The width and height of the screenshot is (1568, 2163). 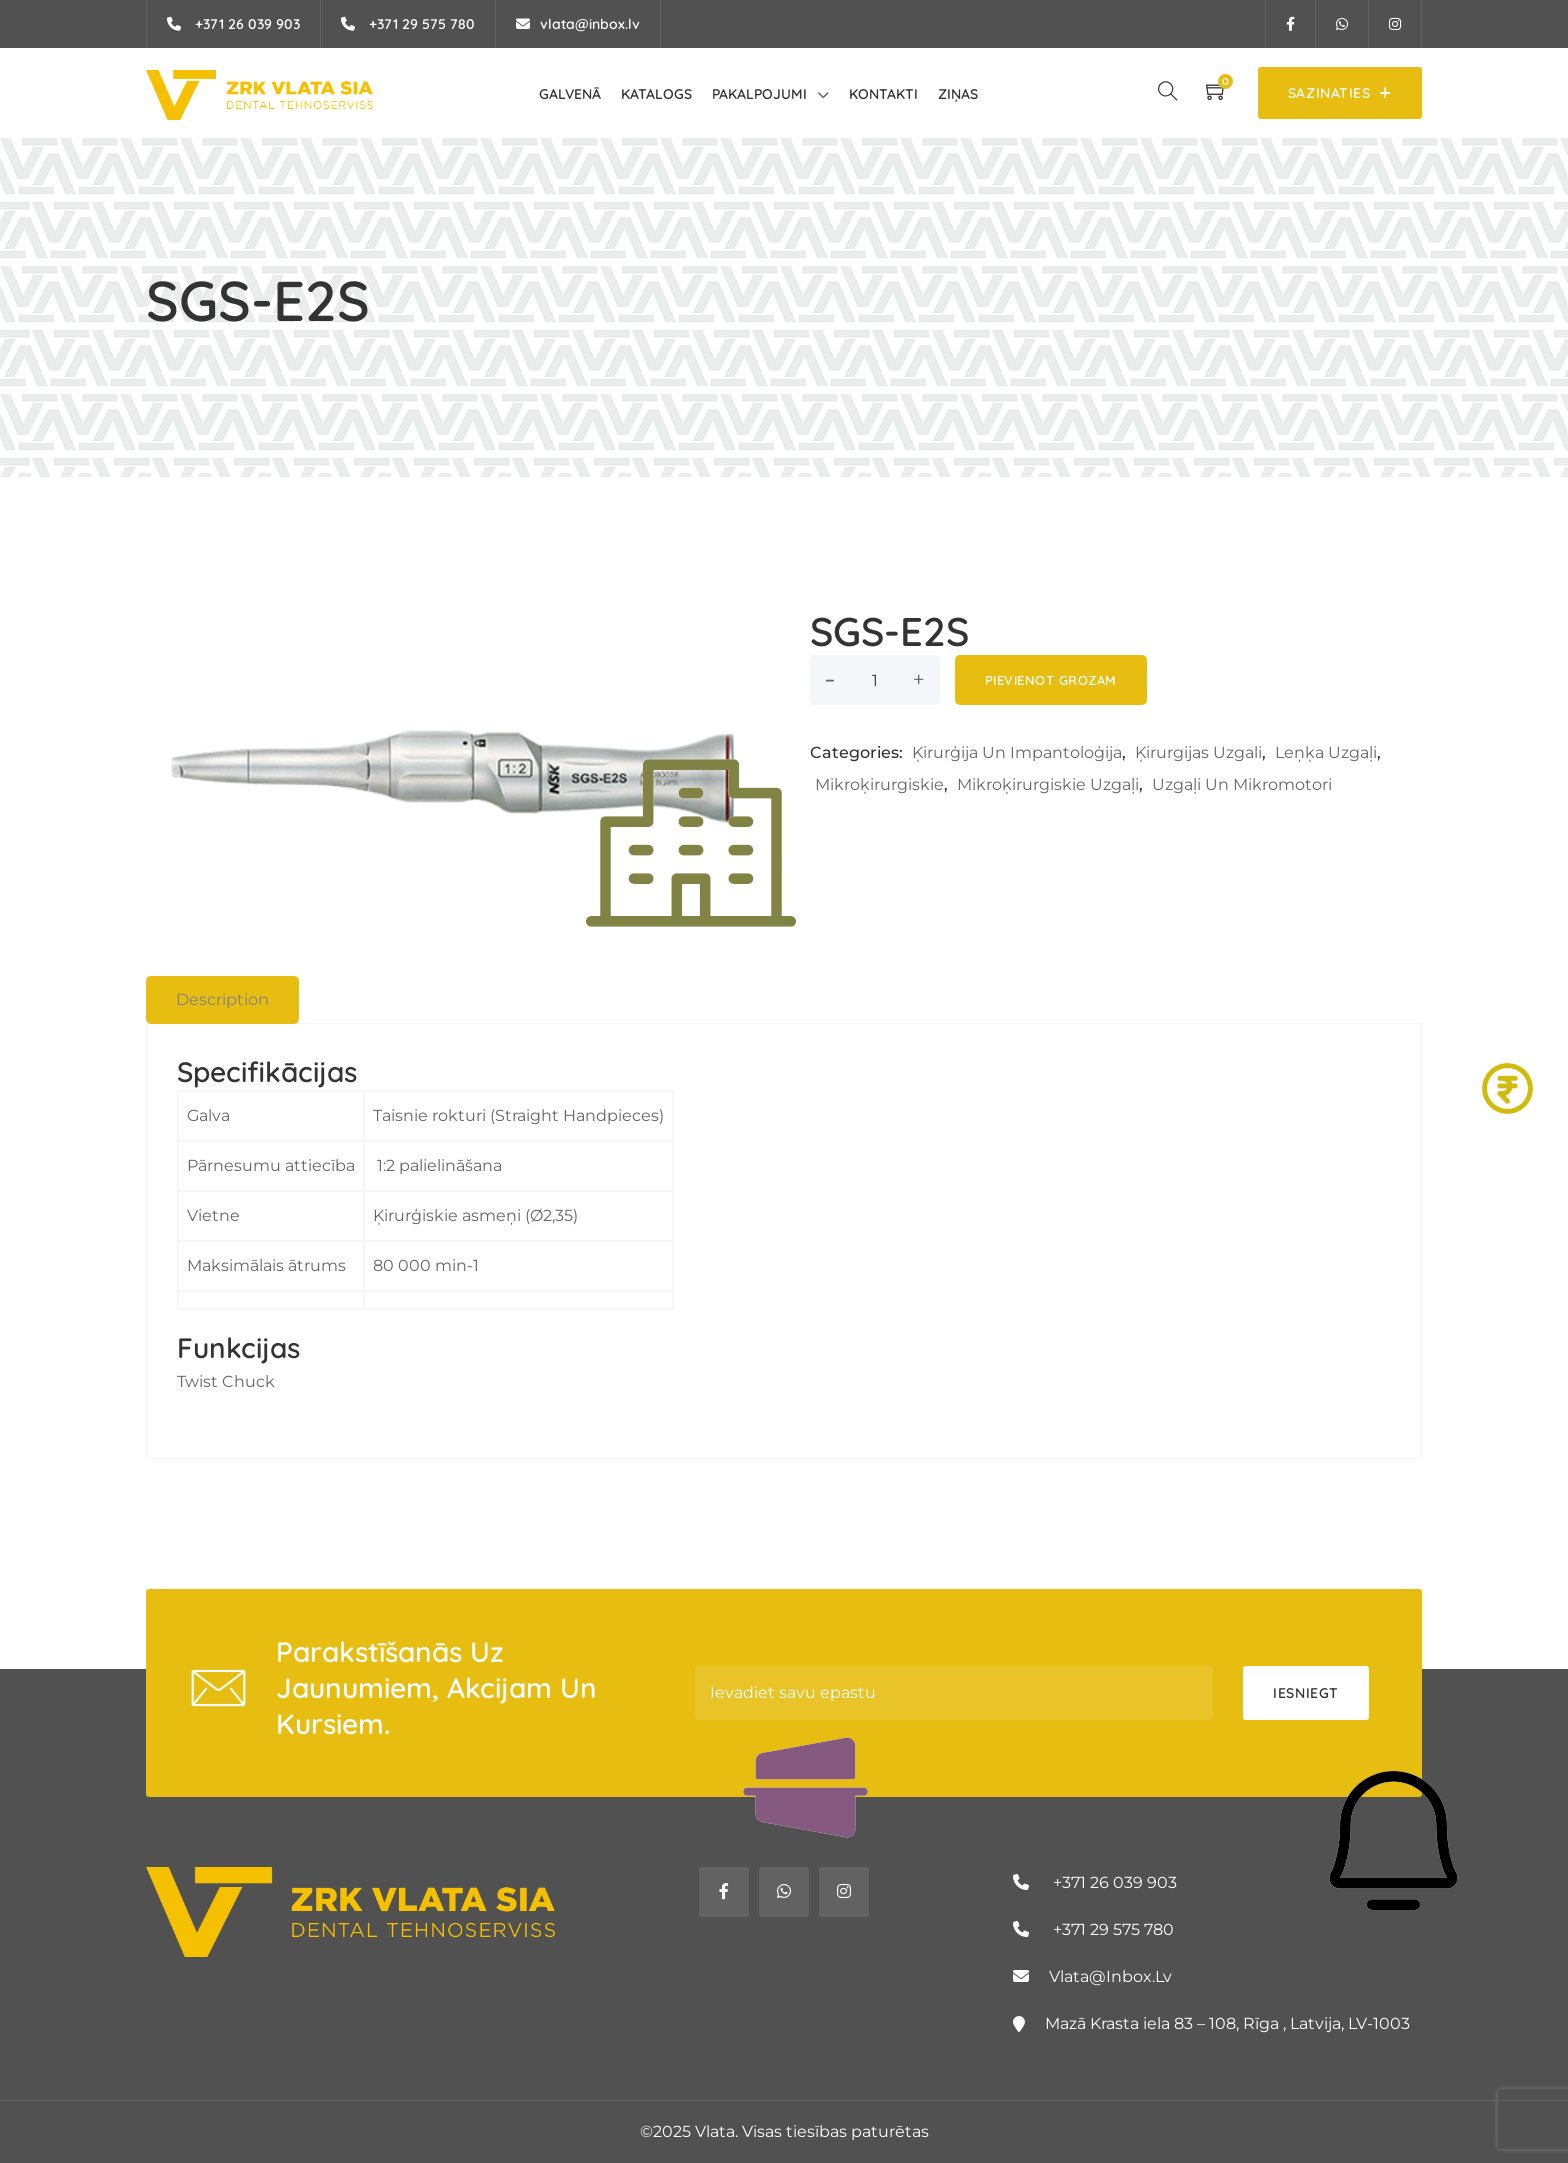 What do you see at coordinates (1507, 1088) in the screenshot?
I see `view balance in Indian rupees` at bounding box center [1507, 1088].